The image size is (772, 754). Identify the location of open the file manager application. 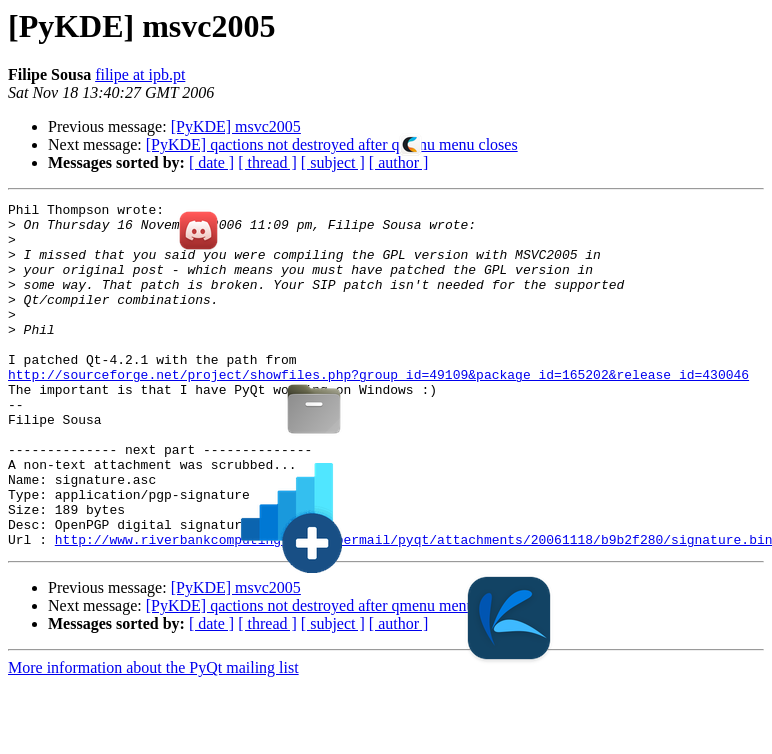
(314, 409).